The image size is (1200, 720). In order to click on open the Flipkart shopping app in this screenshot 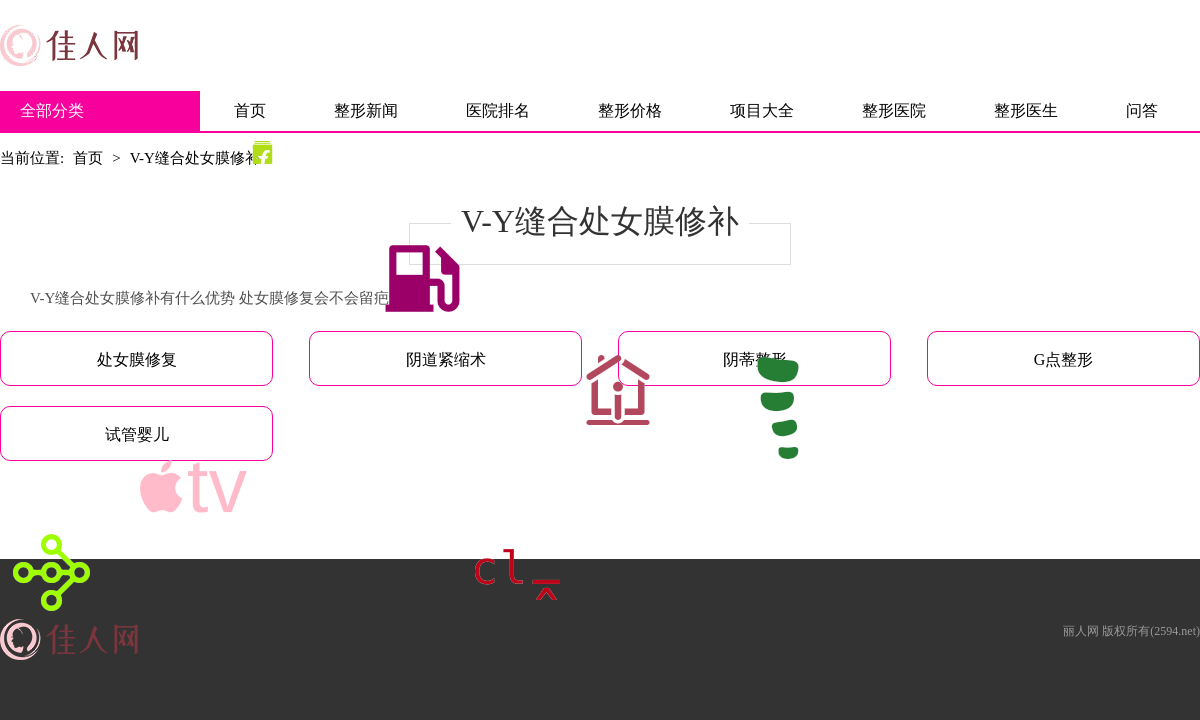, I will do `click(262, 152)`.